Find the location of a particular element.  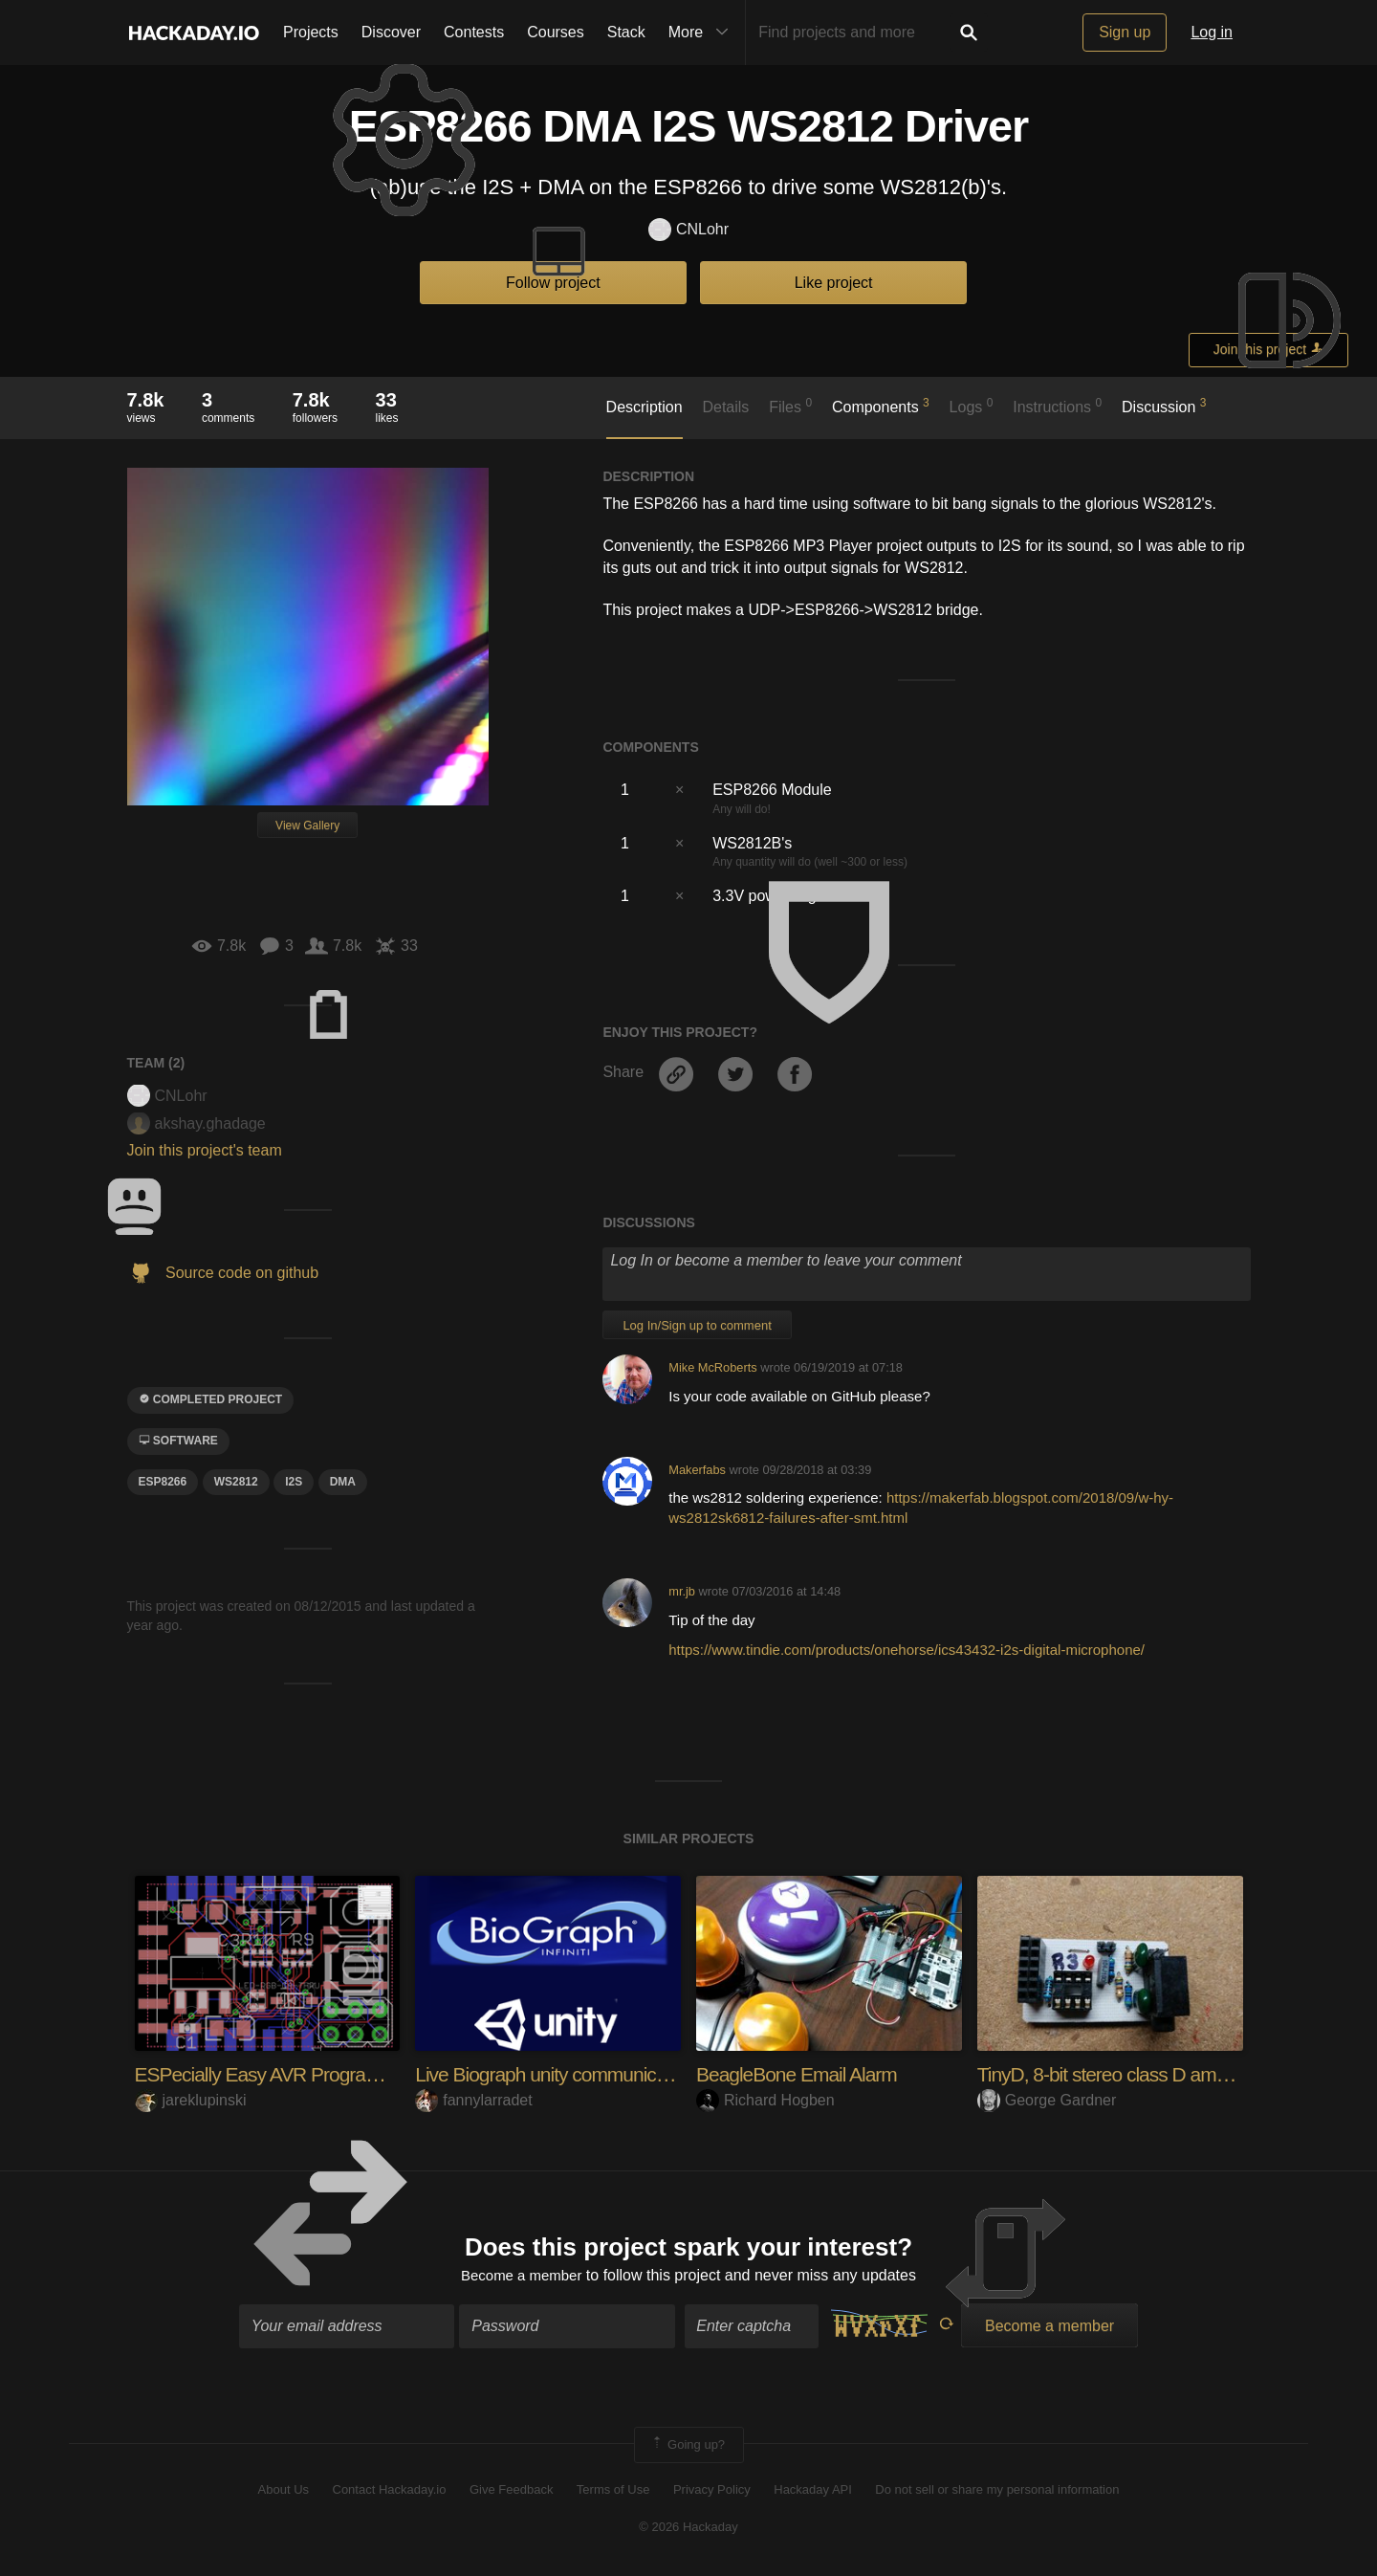

indicates battery is empty or critically low is located at coordinates (328, 1014).